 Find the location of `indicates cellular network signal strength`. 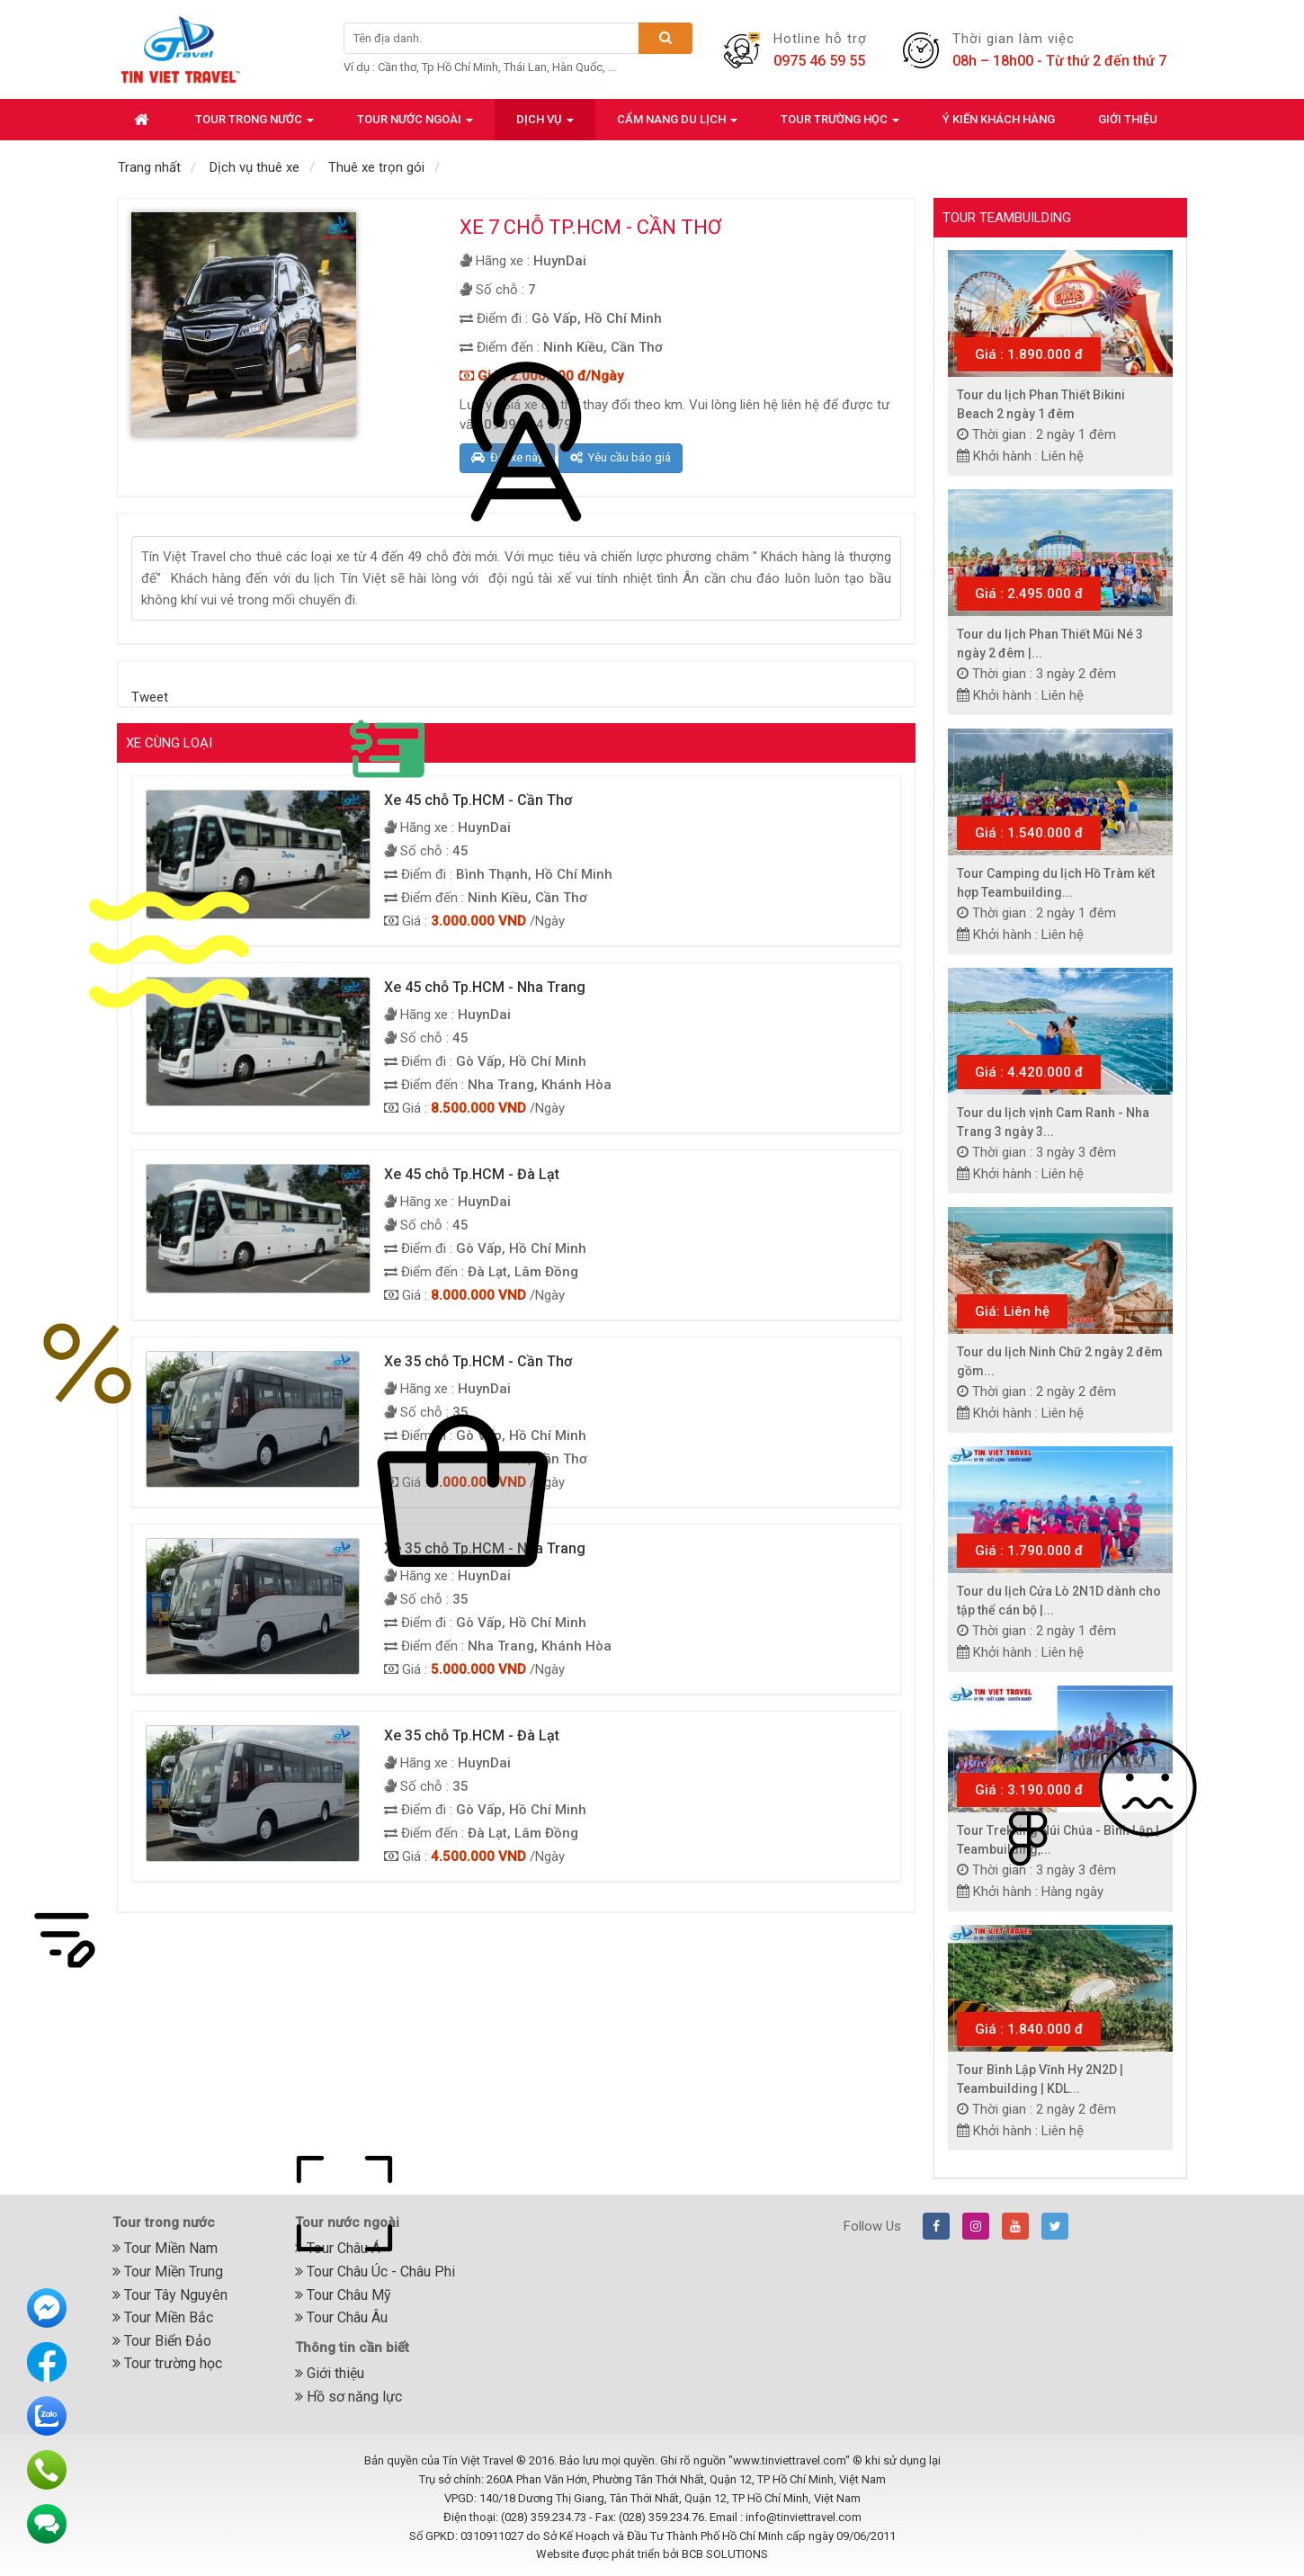

indicates cellular network signal strength is located at coordinates (526, 444).